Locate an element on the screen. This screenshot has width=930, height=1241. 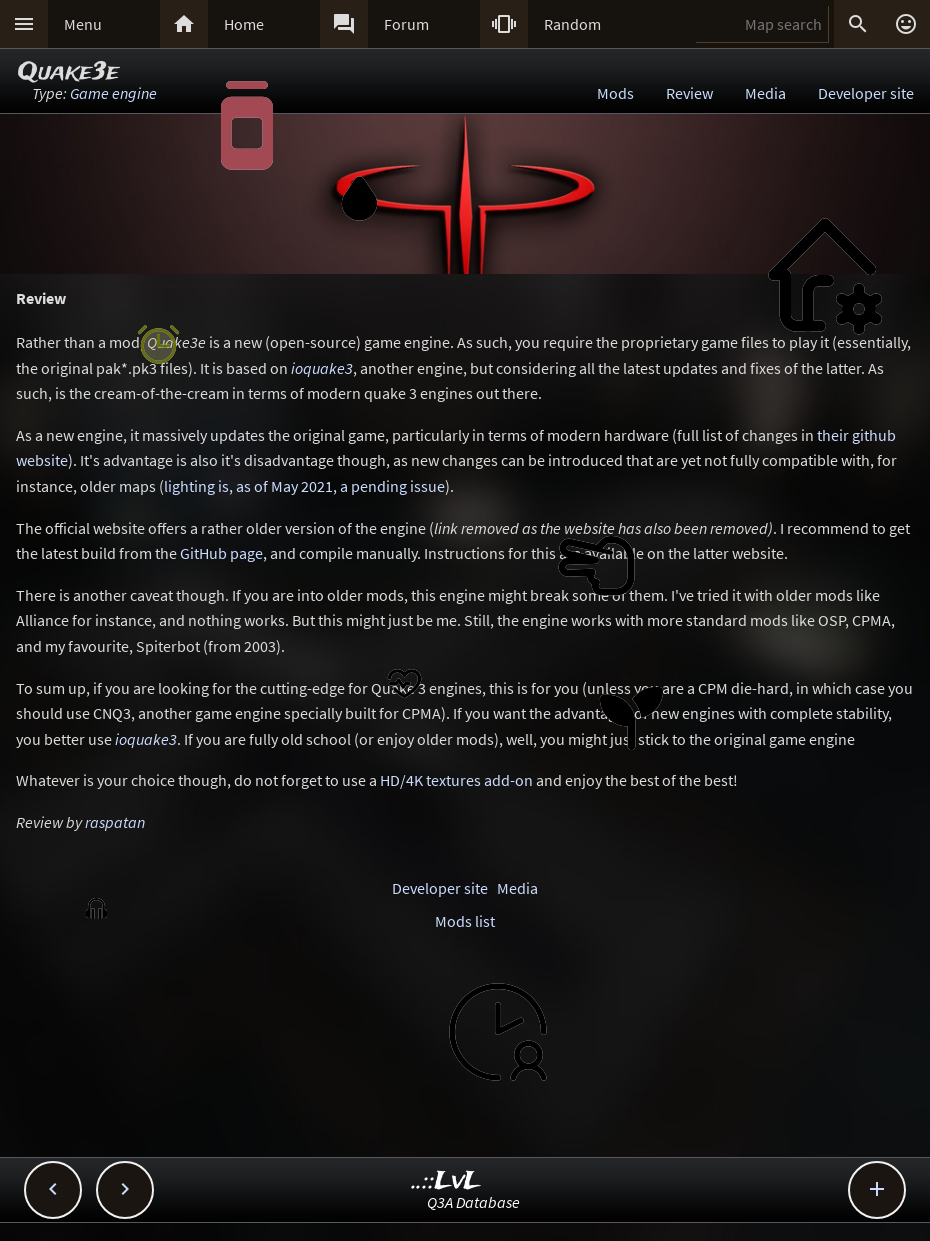
set an alarm or timer is located at coordinates (158, 344).